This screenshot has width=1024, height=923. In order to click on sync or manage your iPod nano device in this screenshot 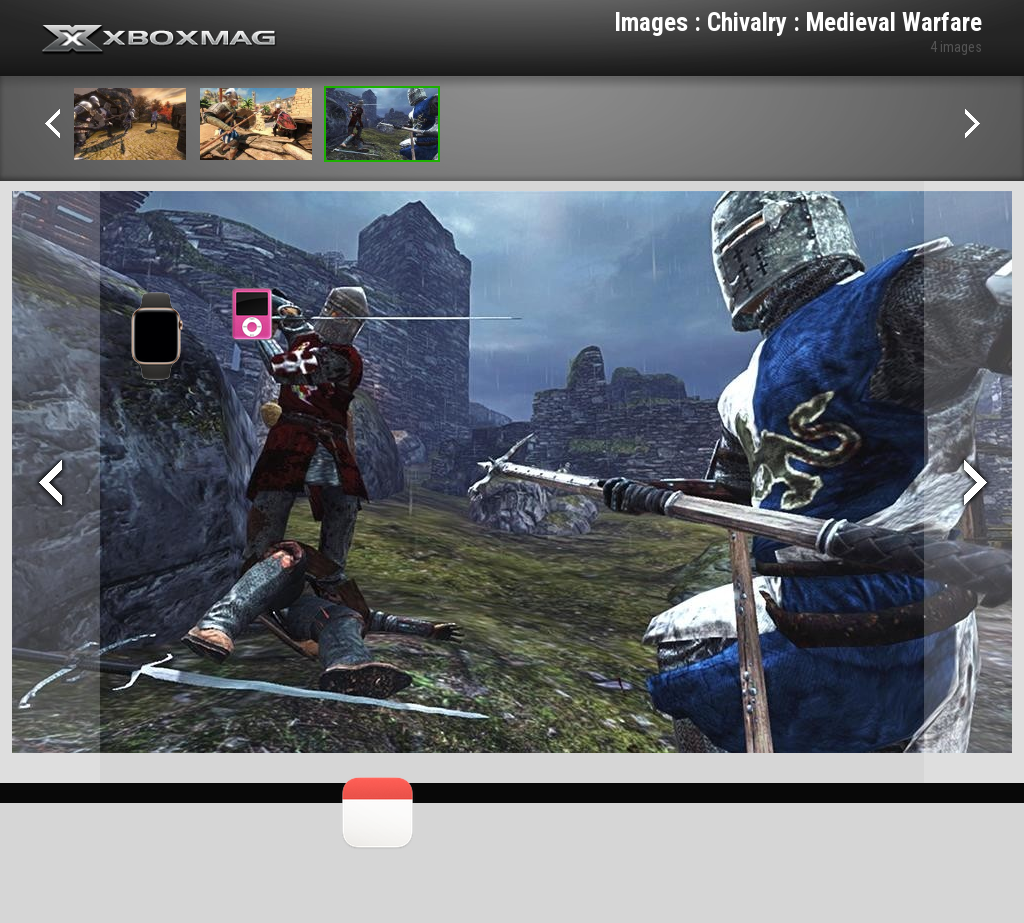, I will do `click(252, 302)`.